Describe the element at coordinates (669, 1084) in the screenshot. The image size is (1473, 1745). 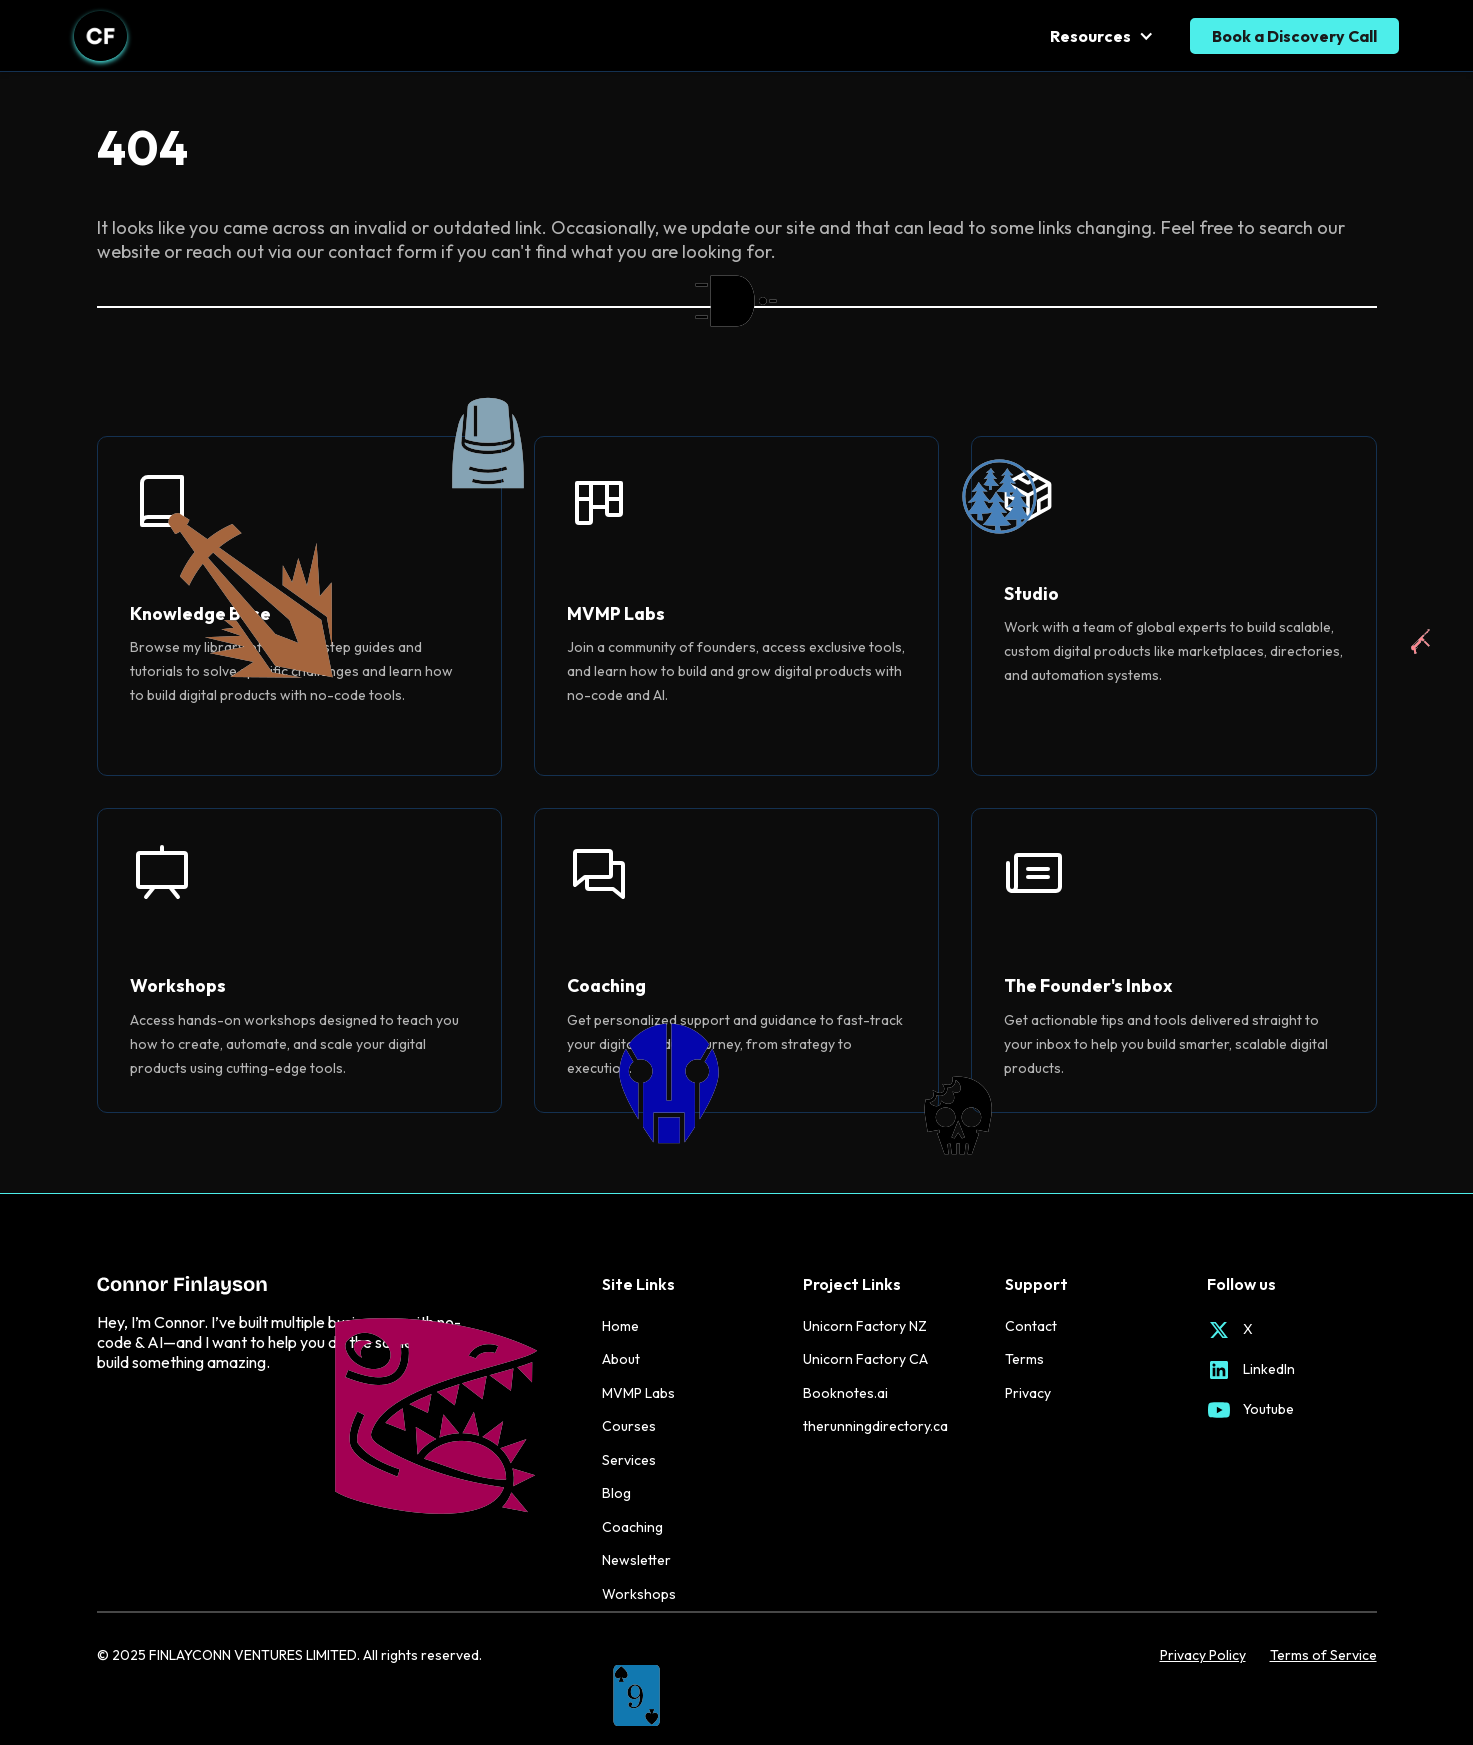
I see `android or robot character avatar` at that location.